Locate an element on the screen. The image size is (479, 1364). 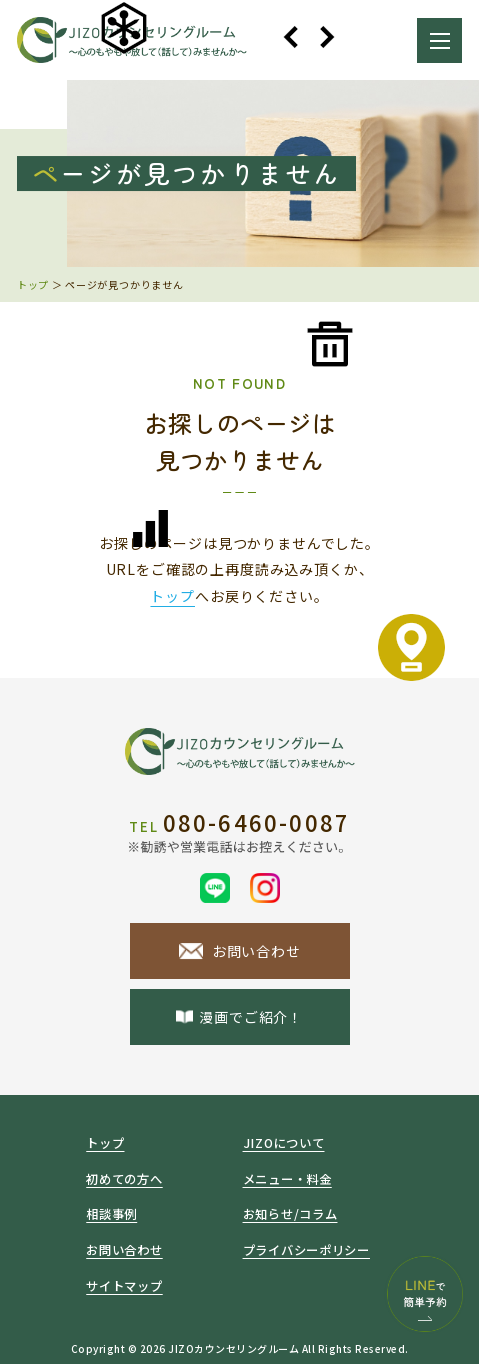
open bookmeter app is located at coordinates (150, 528).